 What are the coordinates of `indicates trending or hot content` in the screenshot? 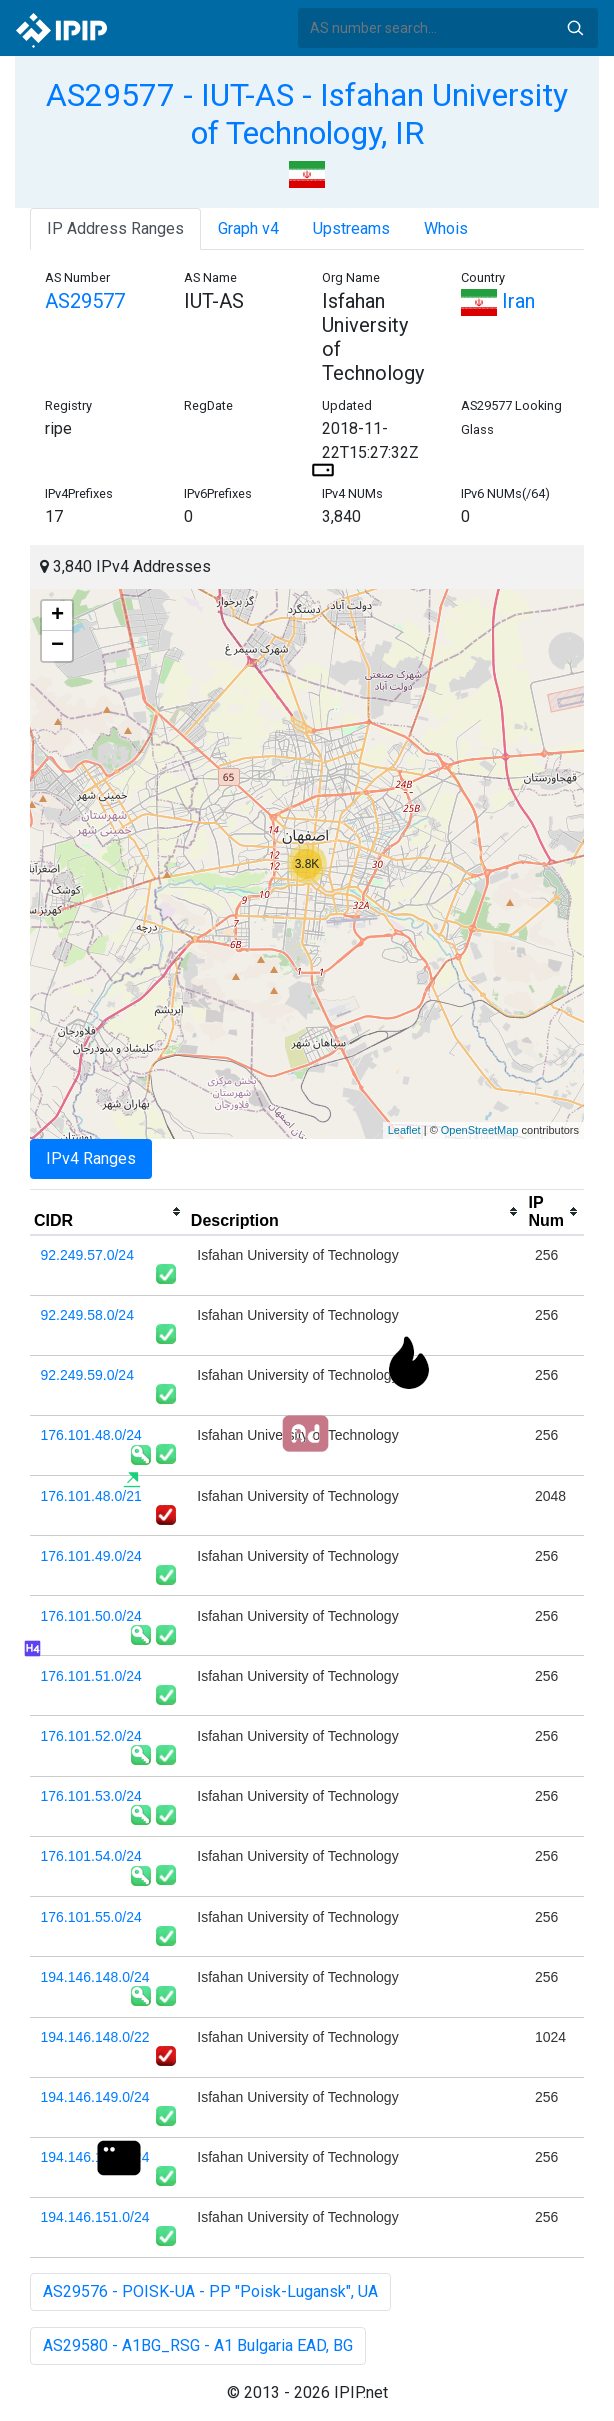 It's located at (409, 1364).